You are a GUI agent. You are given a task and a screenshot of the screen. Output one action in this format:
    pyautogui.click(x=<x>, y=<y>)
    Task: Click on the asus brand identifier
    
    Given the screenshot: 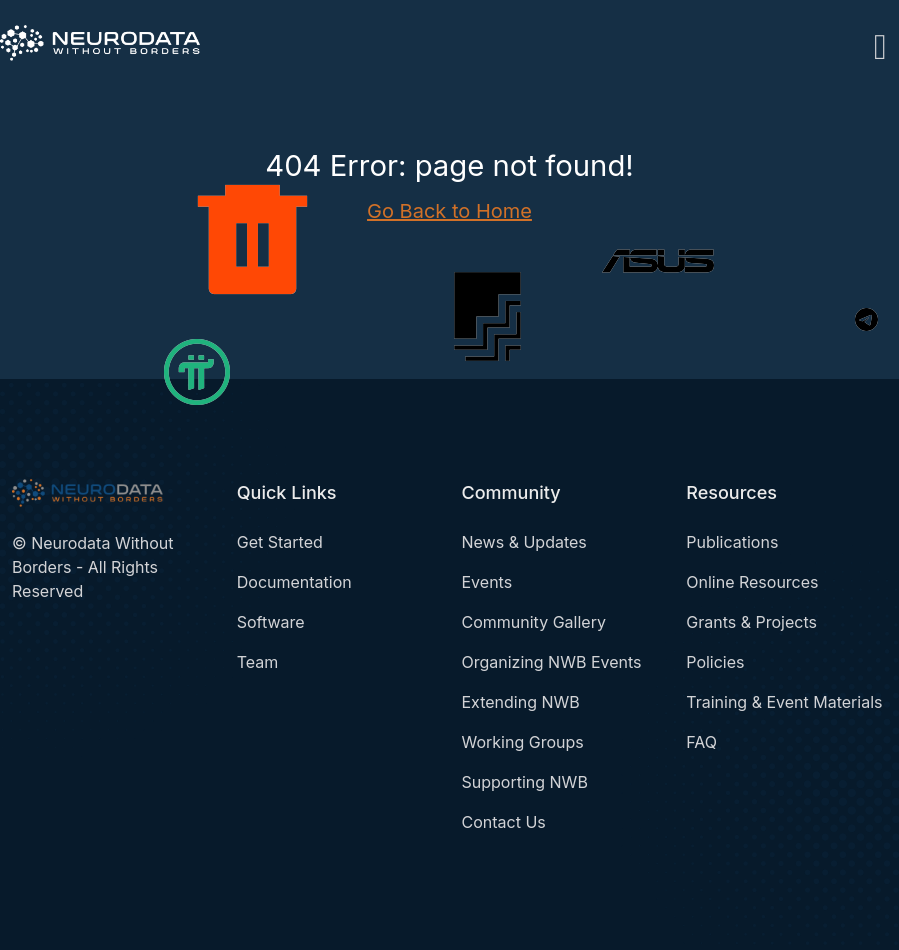 What is the action you would take?
    pyautogui.click(x=658, y=261)
    